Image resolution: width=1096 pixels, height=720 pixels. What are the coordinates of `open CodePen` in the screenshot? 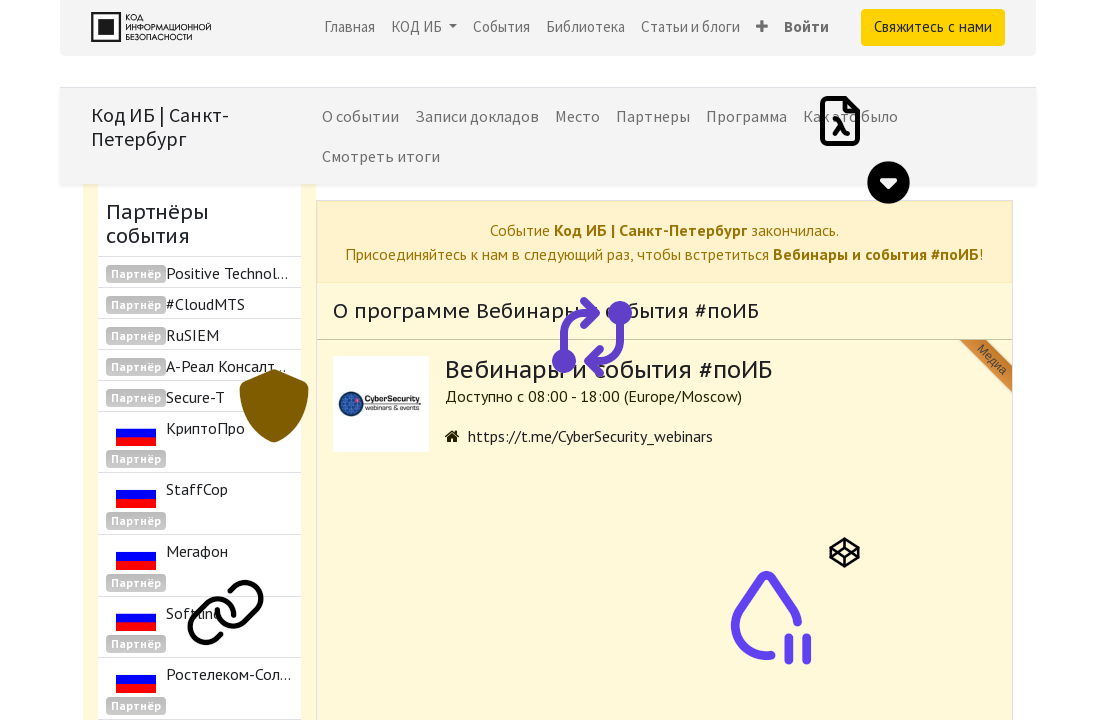 It's located at (844, 552).